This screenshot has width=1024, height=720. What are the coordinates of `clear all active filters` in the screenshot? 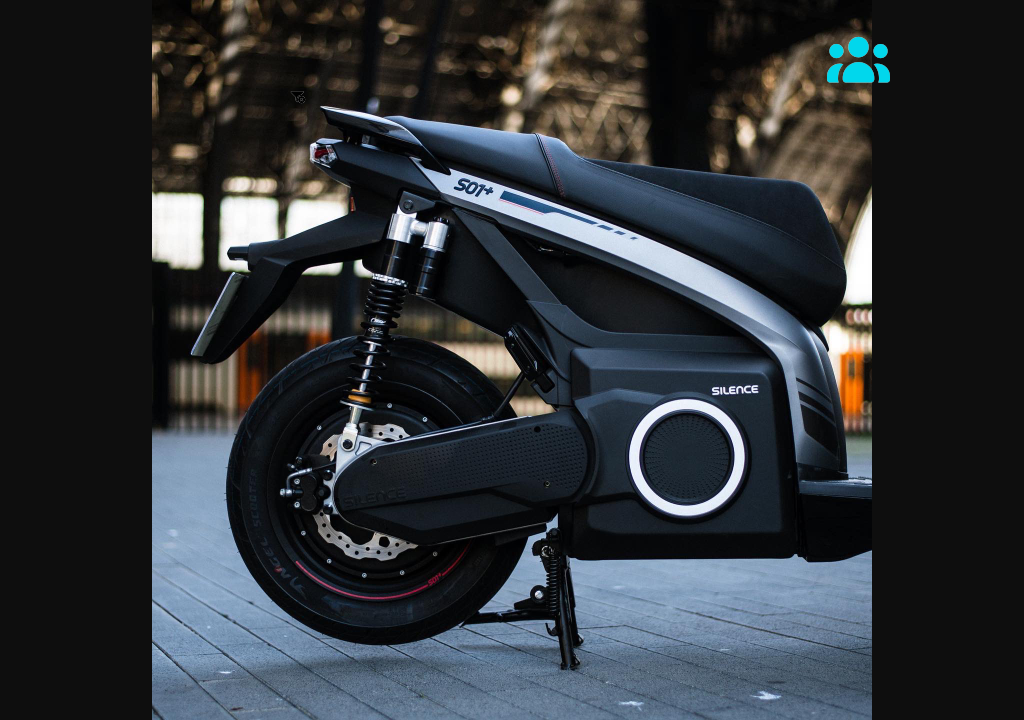 It's located at (298, 96).